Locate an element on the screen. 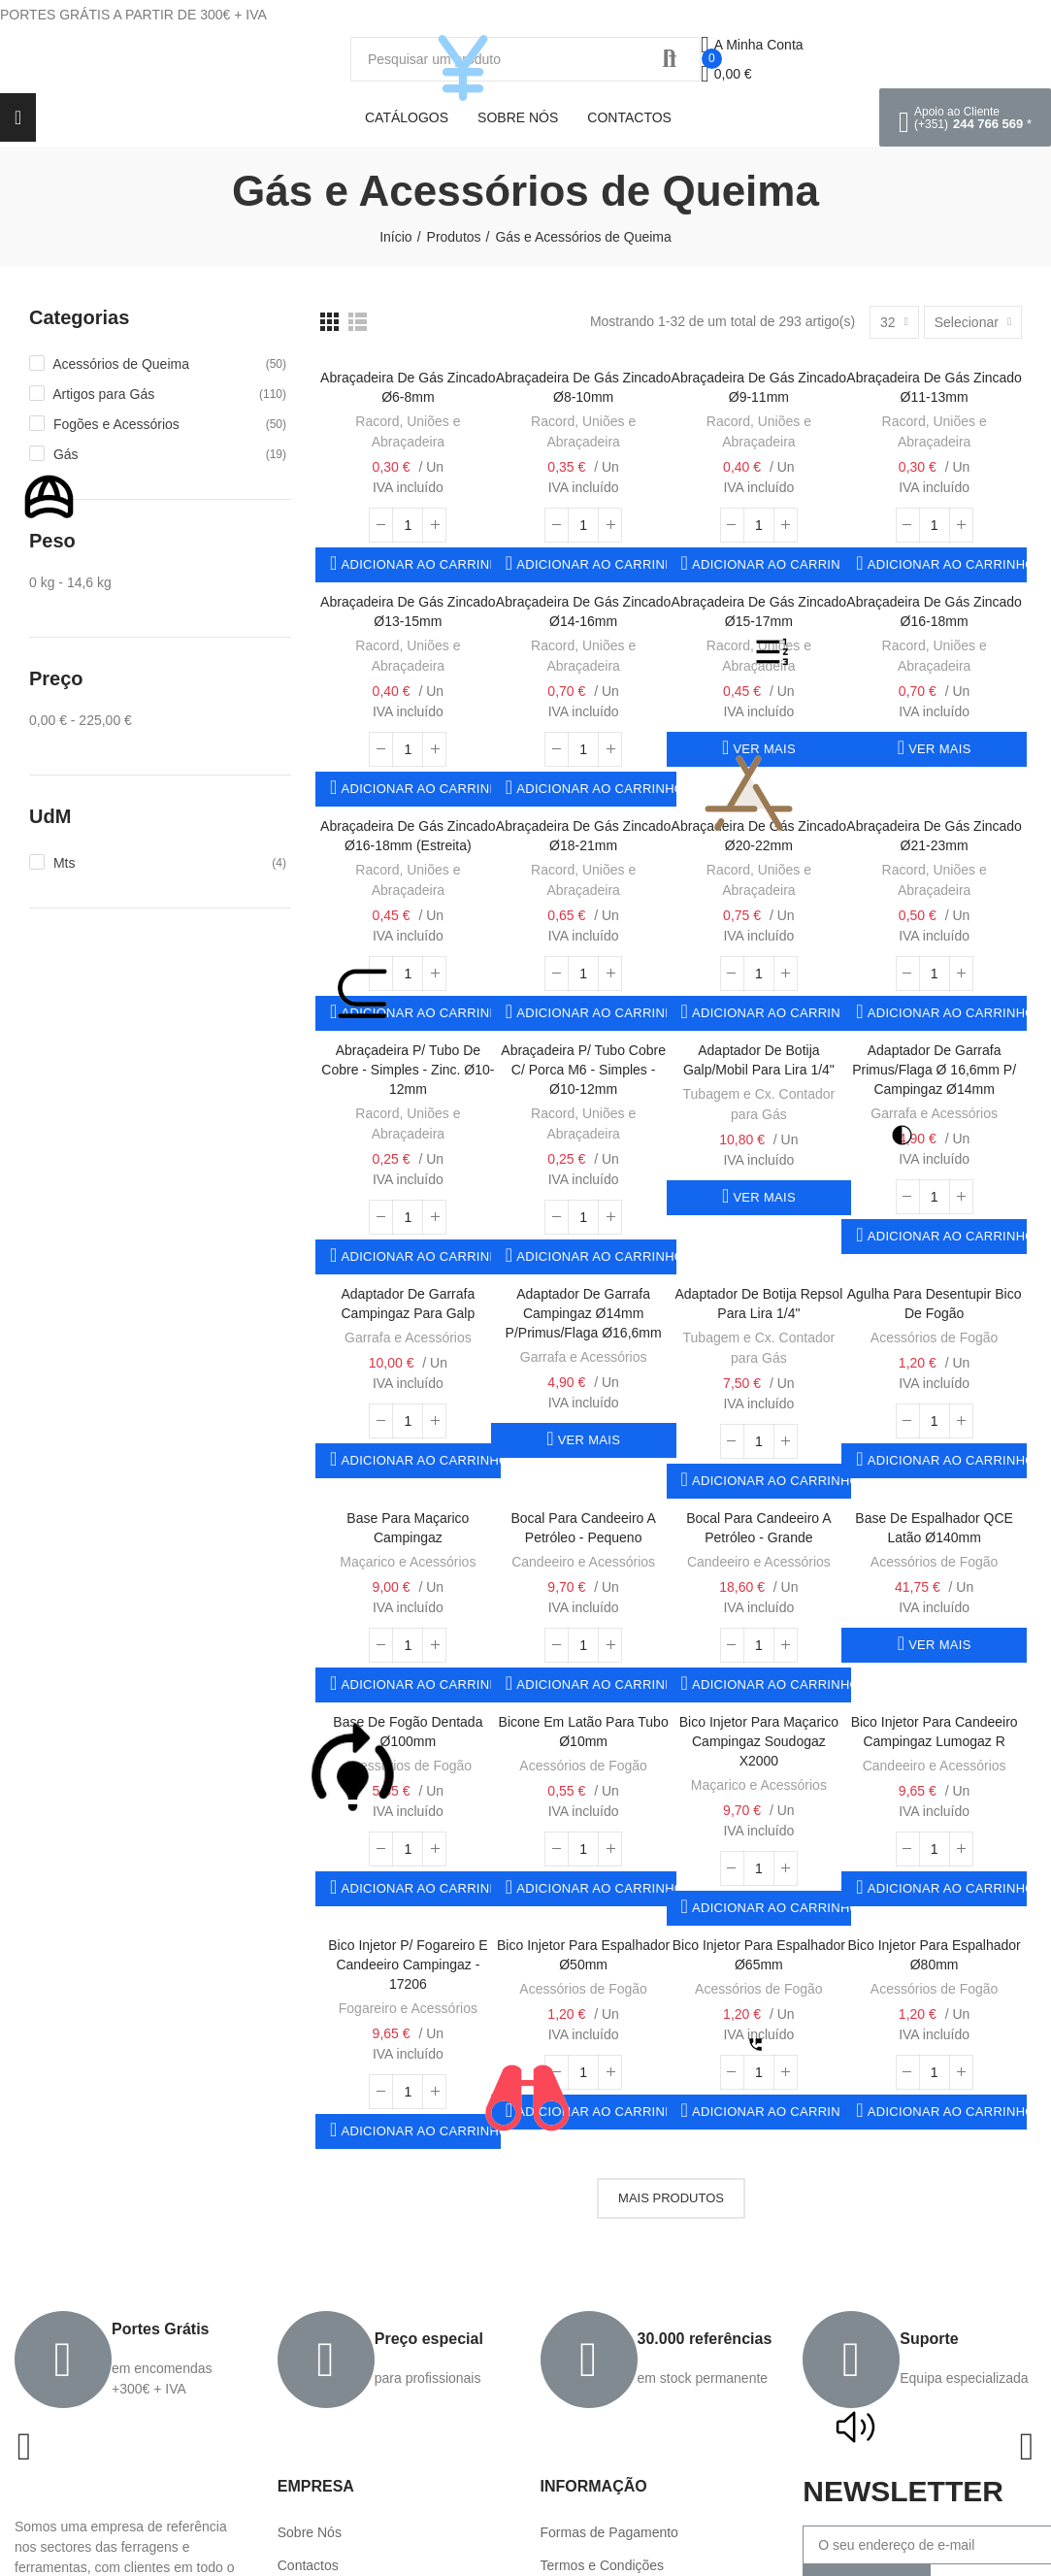 This screenshot has width=1051, height=2576. indicates a subset relationship in mathematical notation is located at coordinates (363, 992).